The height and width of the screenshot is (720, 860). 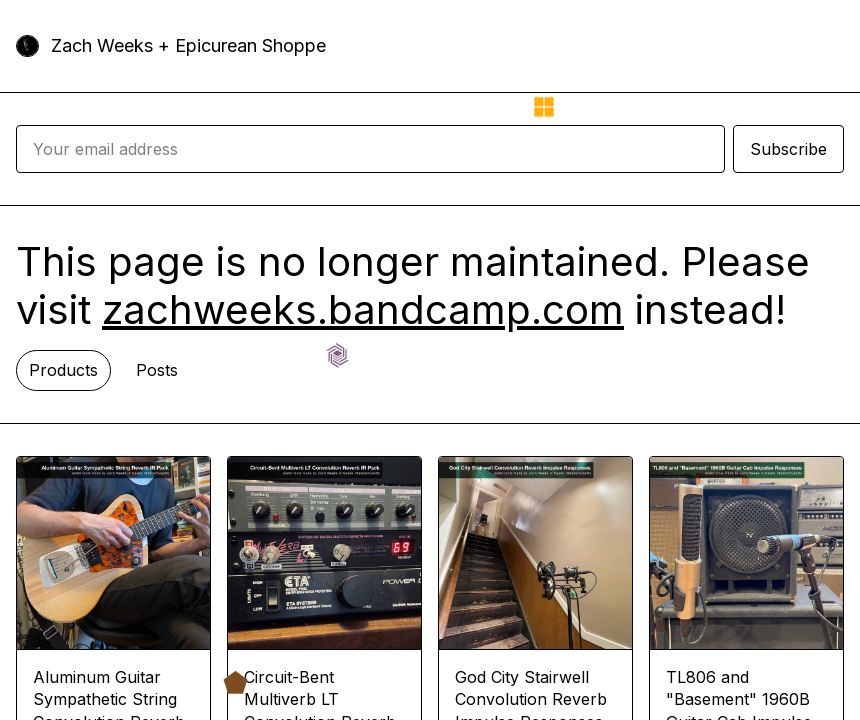 What do you see at coordinates (235, 683) in the screenshot?
I see `pentagon shape tool for design applications` at bounding box center [235, 683].